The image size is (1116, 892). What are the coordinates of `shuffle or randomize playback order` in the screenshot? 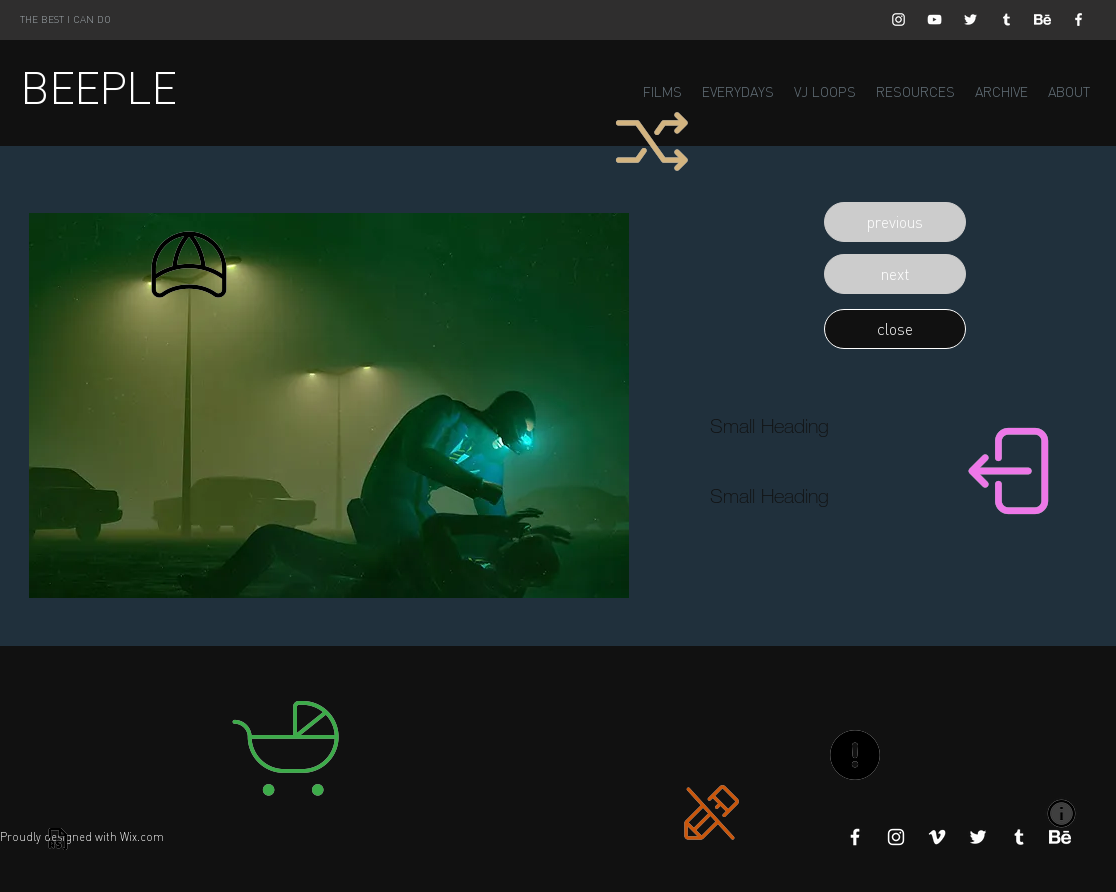 It's located at (650, 141).